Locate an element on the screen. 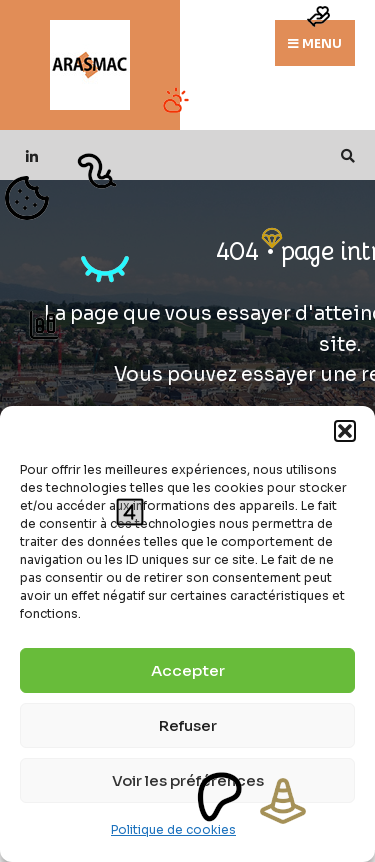 The width and height of the screenshot is (375, 862). indicates pest or malware detection is located at coordinates (97, 171).